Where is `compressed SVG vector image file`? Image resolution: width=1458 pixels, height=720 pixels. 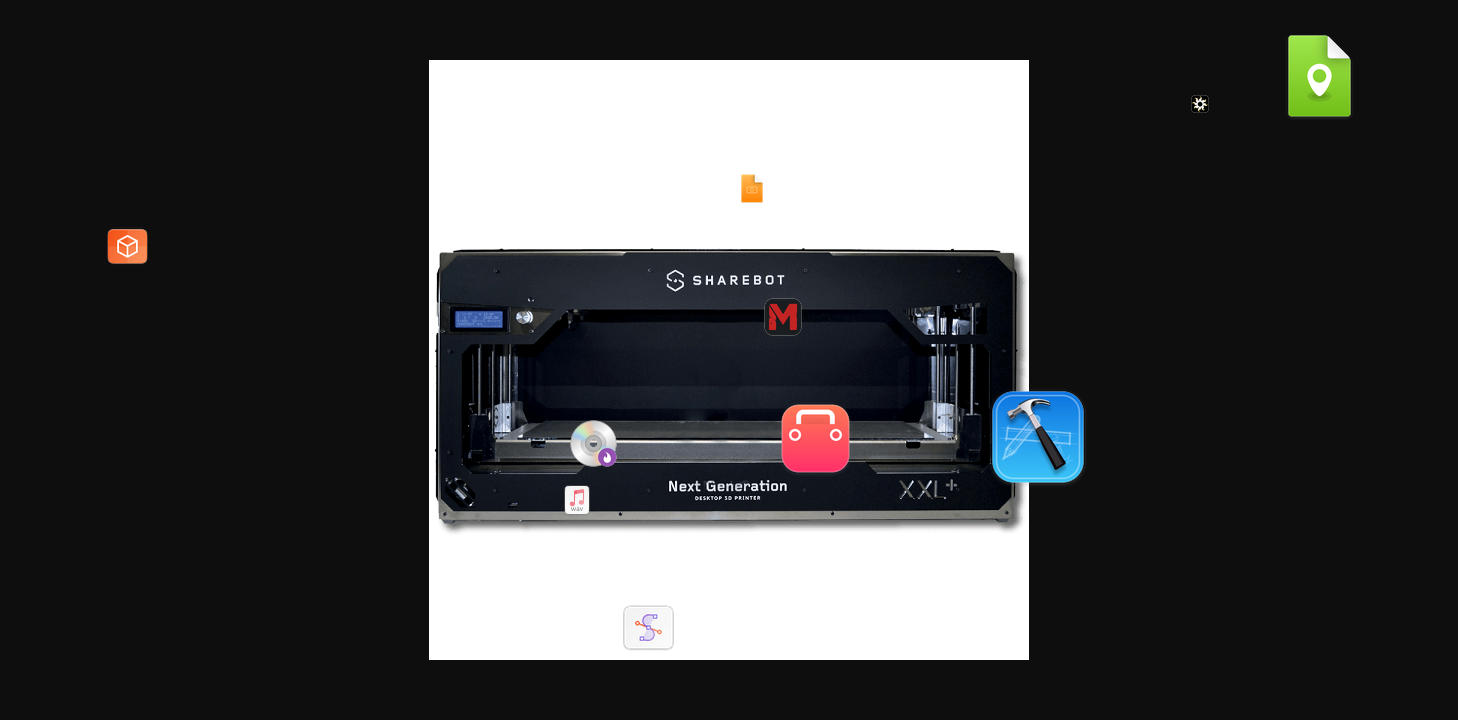 compressed SVG vector image file is located at coordinates (648, 626).